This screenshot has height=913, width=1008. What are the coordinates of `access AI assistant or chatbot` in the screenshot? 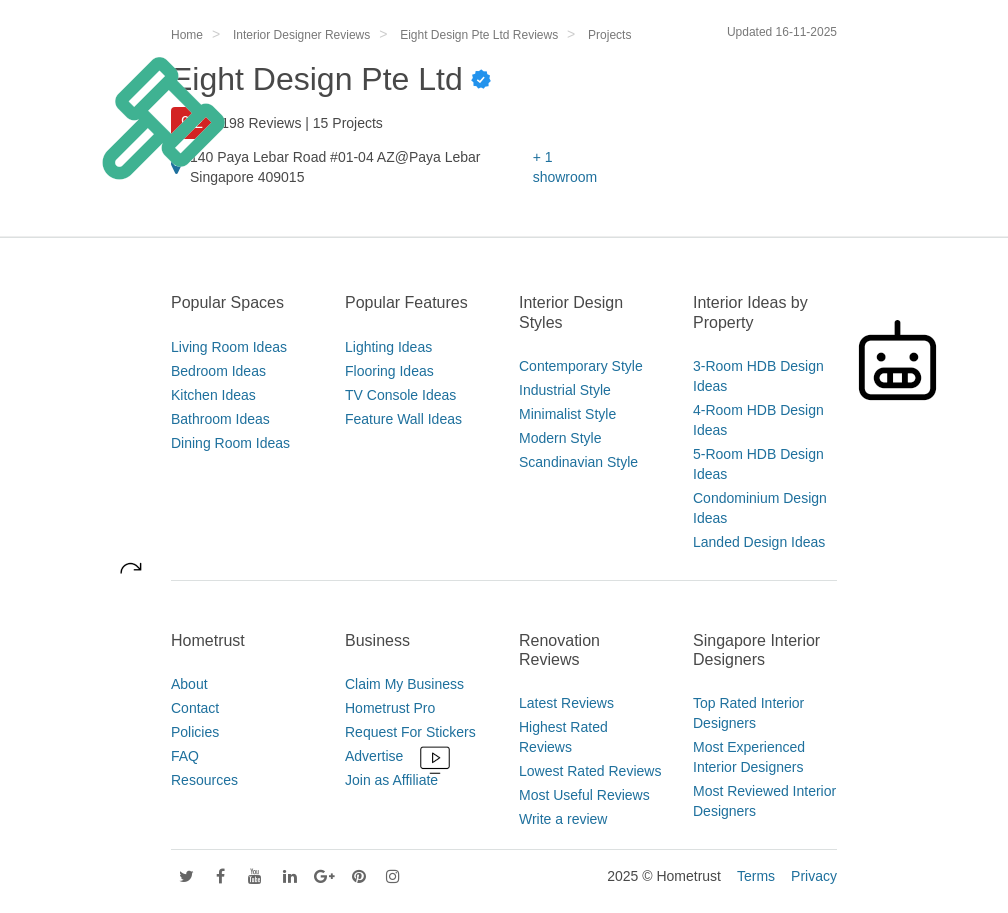 It's located at (897, 364).